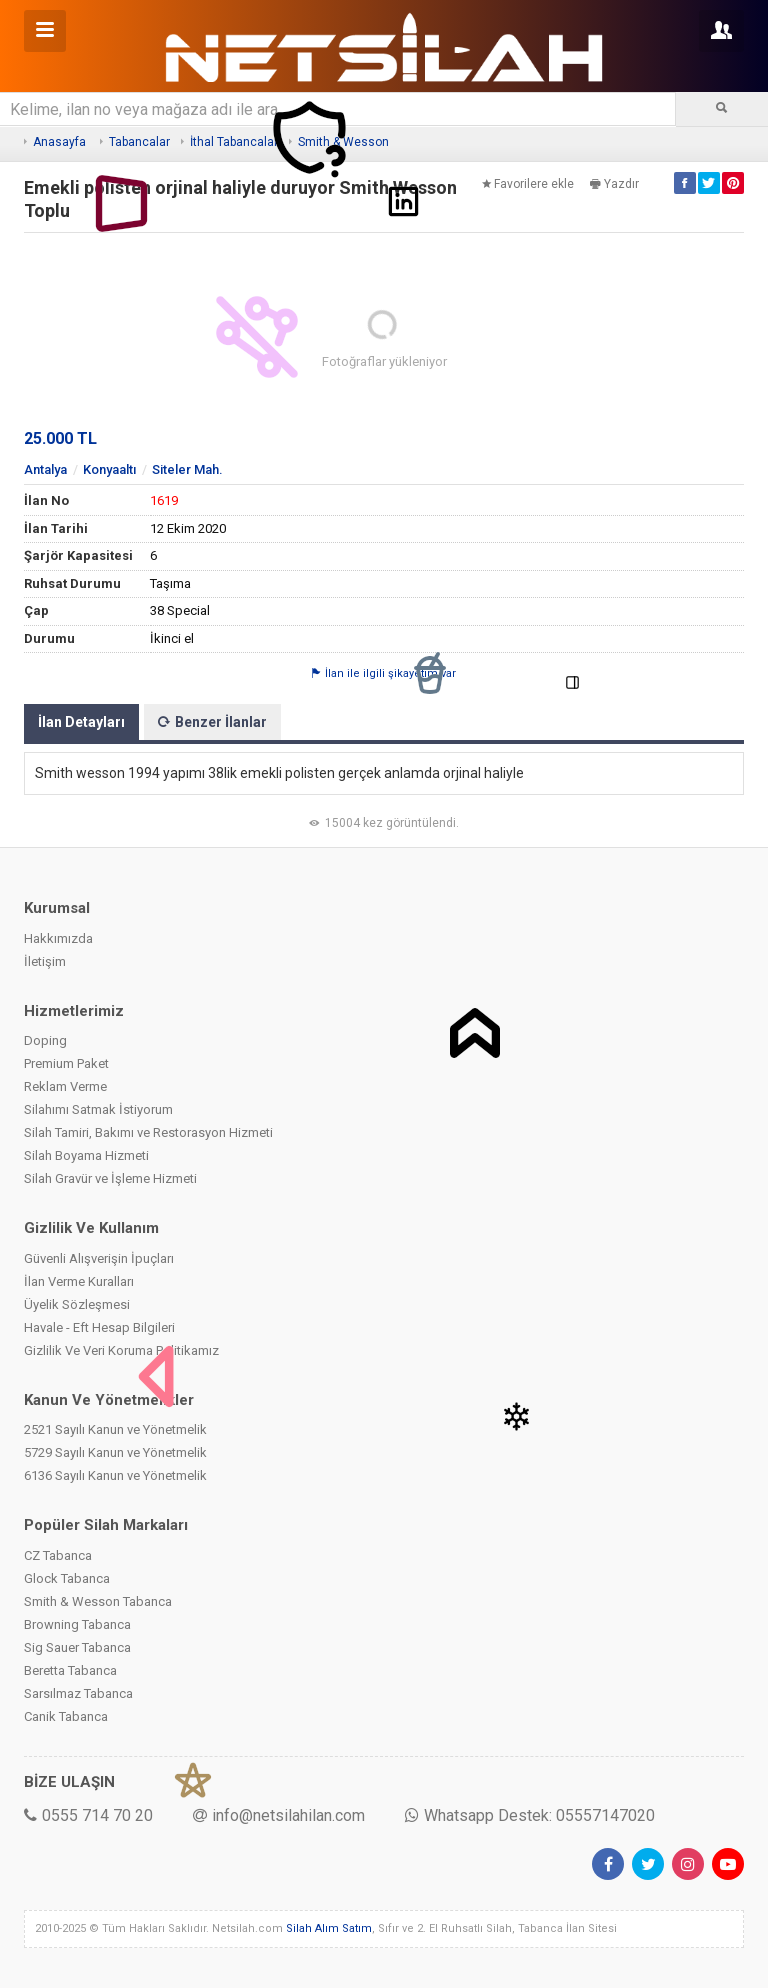 This screenshot has height=1988, width=768. I want to click on select occult or mystical theme, so click(193, 1782).